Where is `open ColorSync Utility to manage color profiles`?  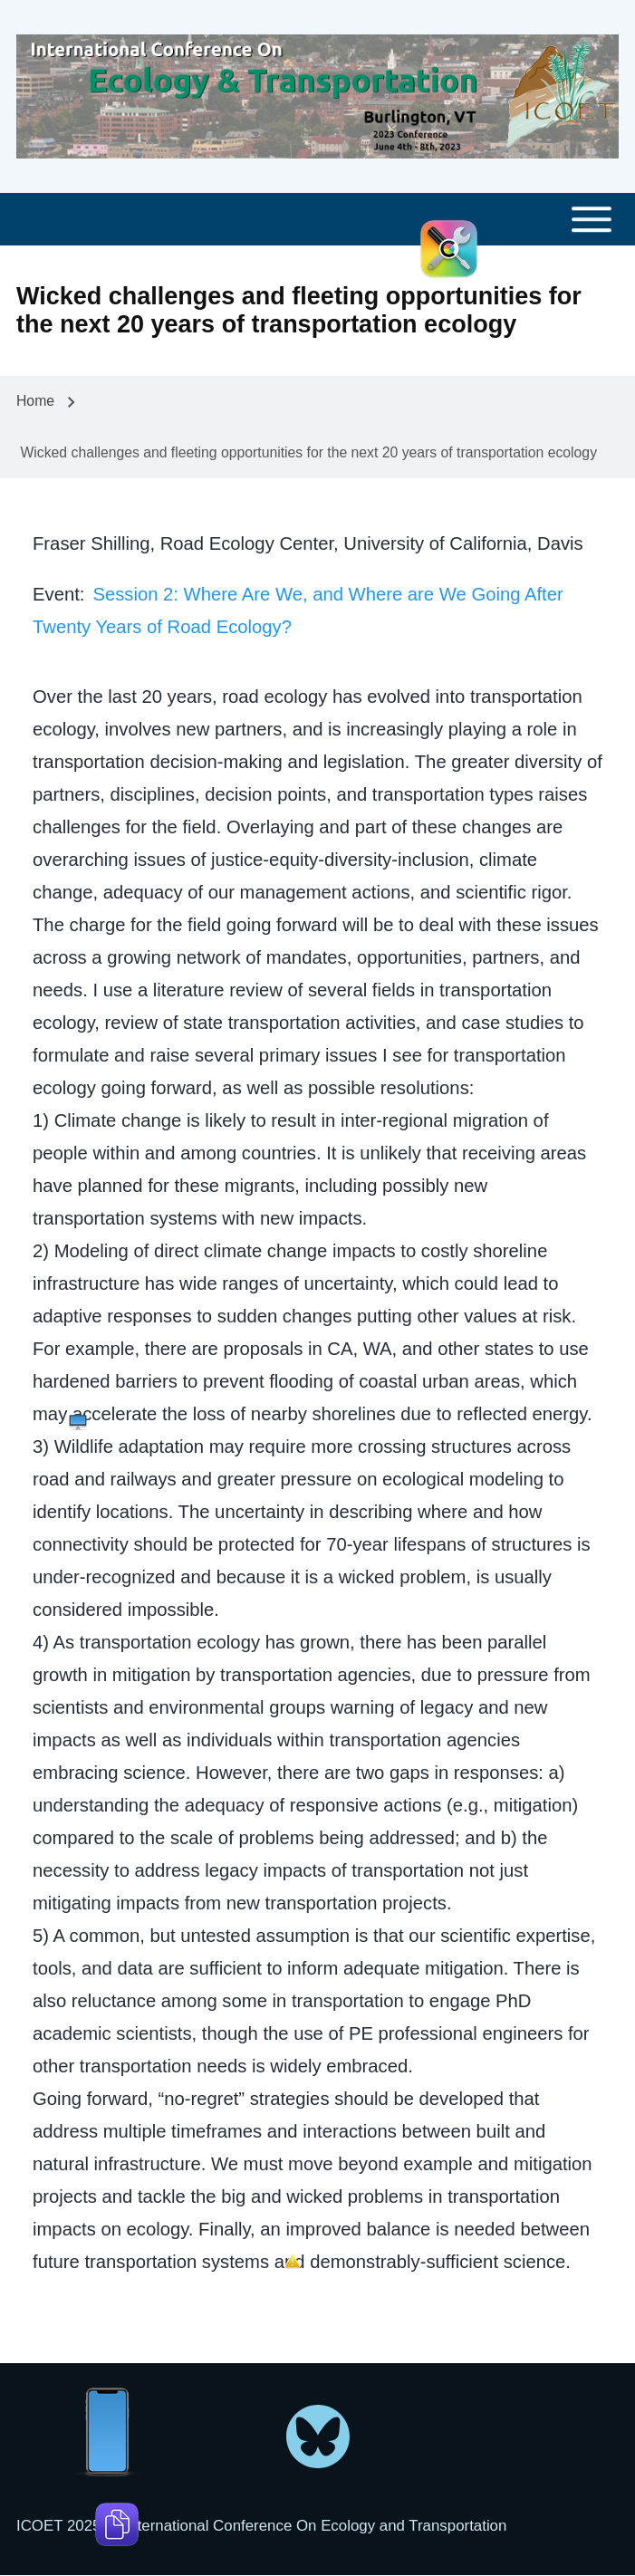 open ColorSync Utility to manage color profiles is located at coordinates (448, 248).